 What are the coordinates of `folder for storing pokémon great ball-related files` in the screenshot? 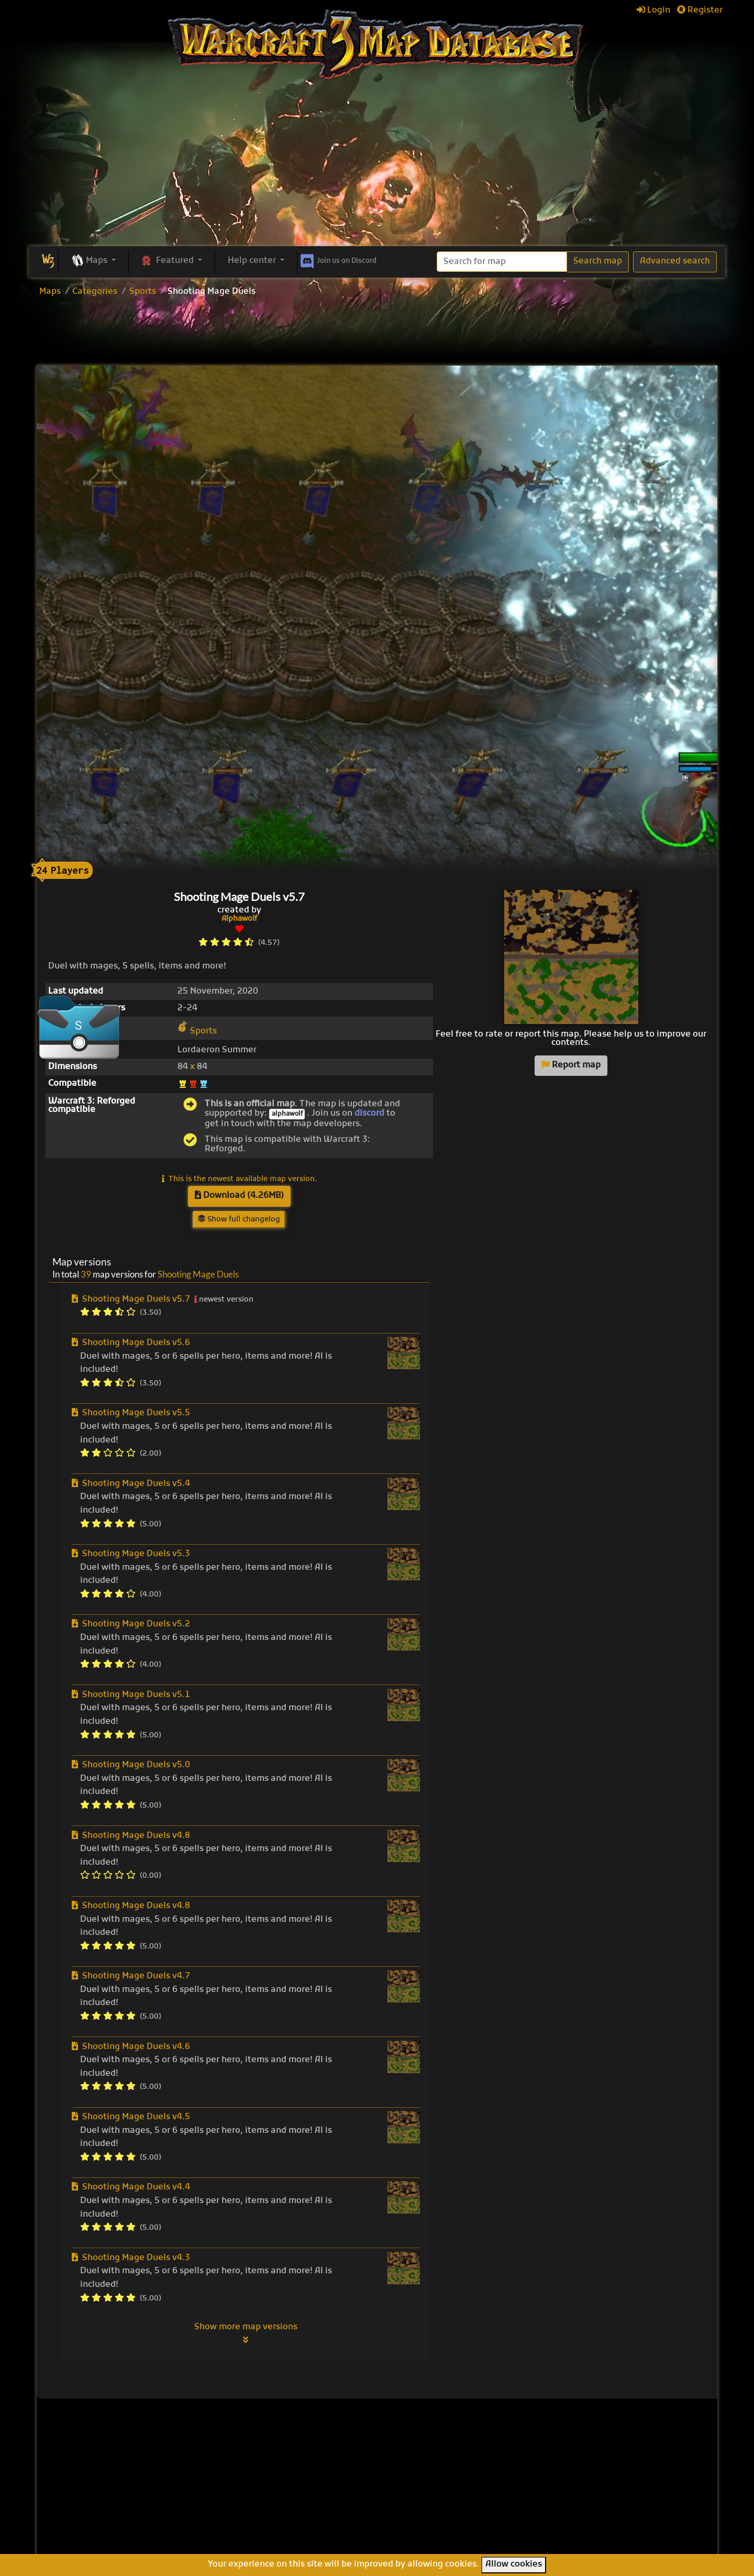 It's located at (79, 1029).